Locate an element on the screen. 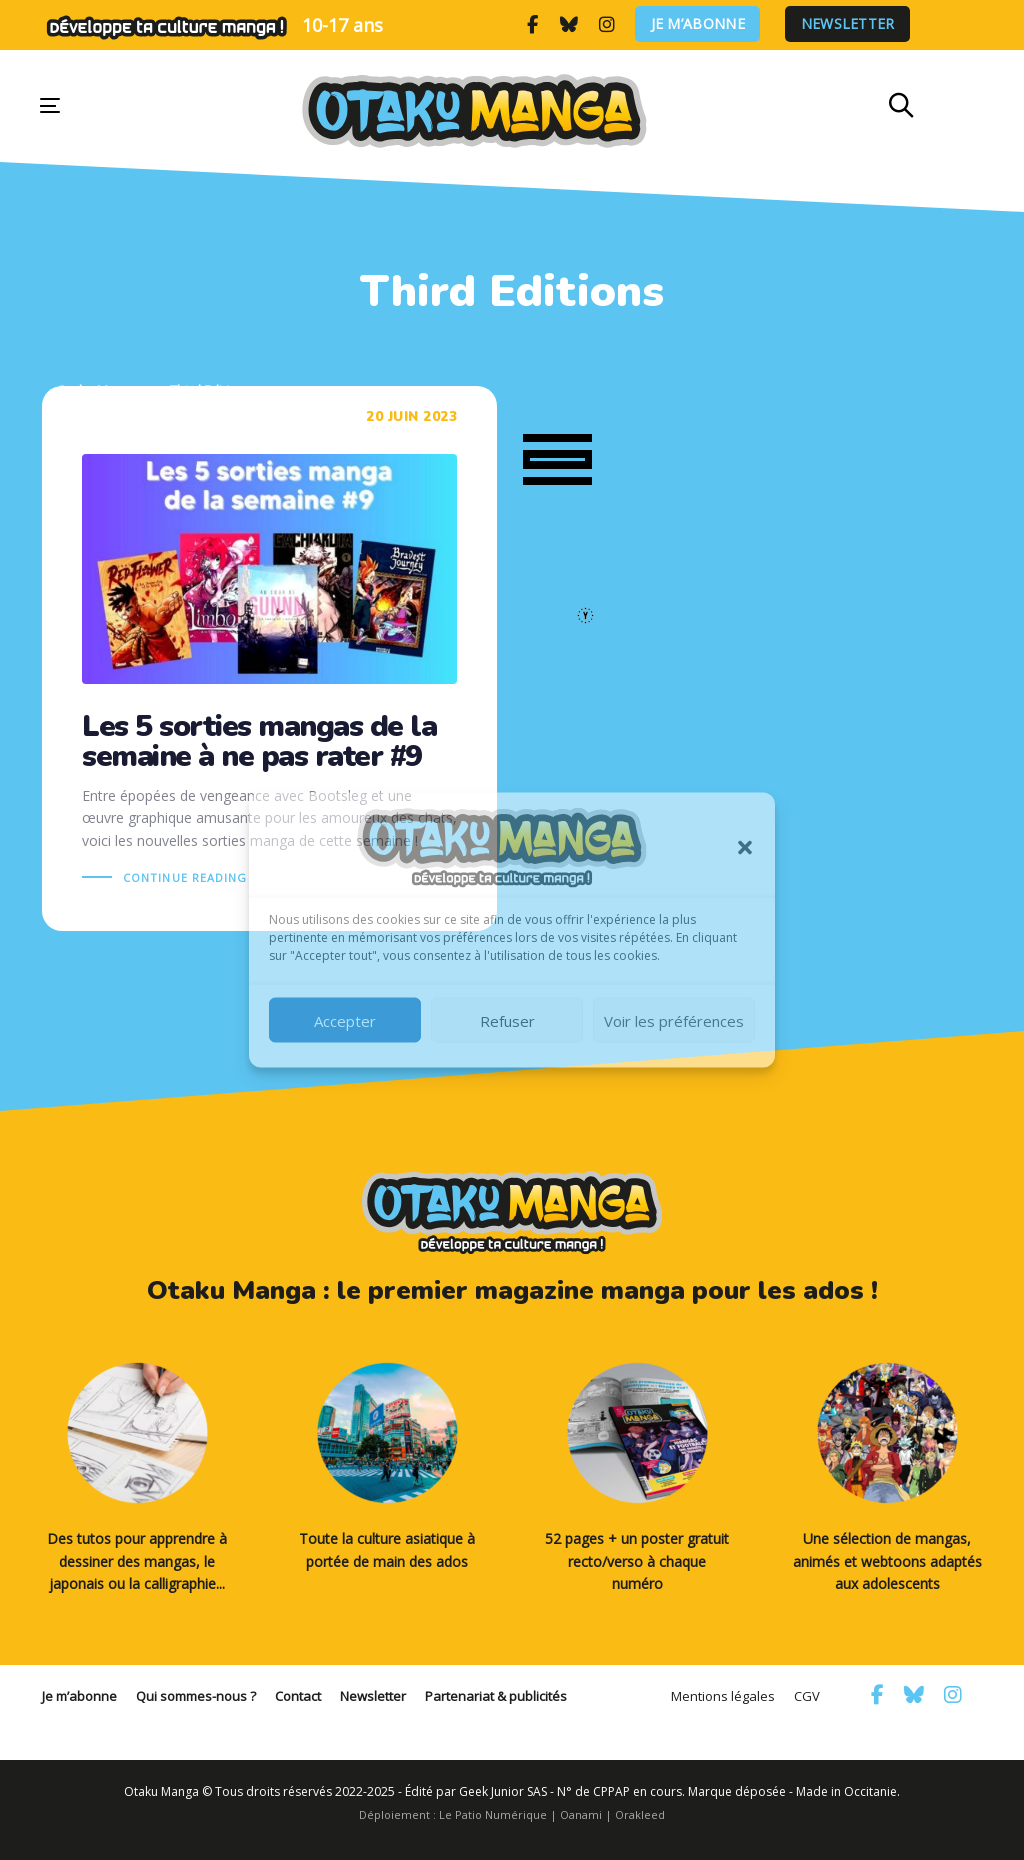  switch to day view in calendar is located at coordinates (557, 457).